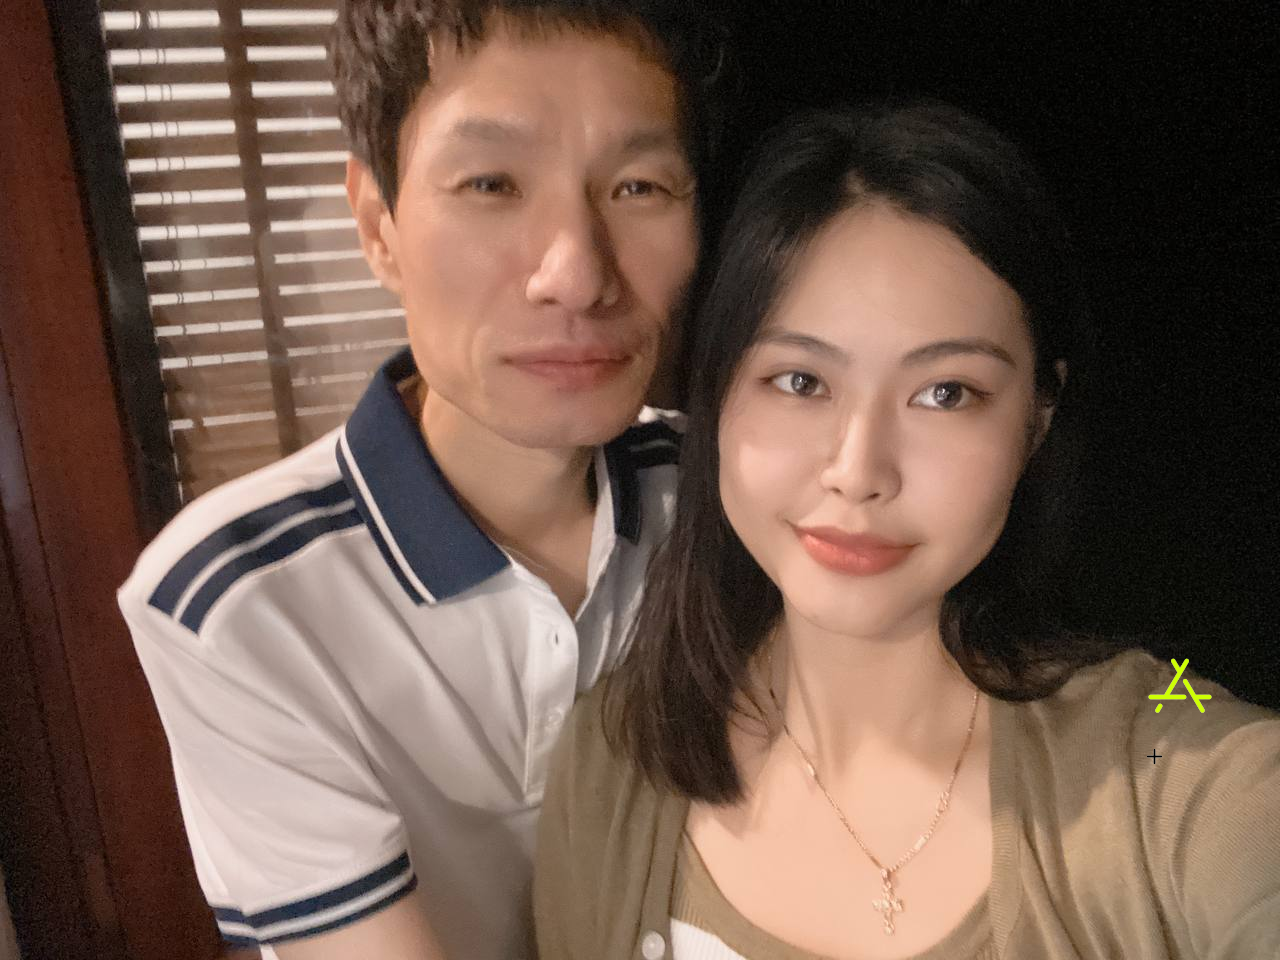  Describe the element at coordinates (1180, 688) in the screenshot. I see `open the app store` at that location.